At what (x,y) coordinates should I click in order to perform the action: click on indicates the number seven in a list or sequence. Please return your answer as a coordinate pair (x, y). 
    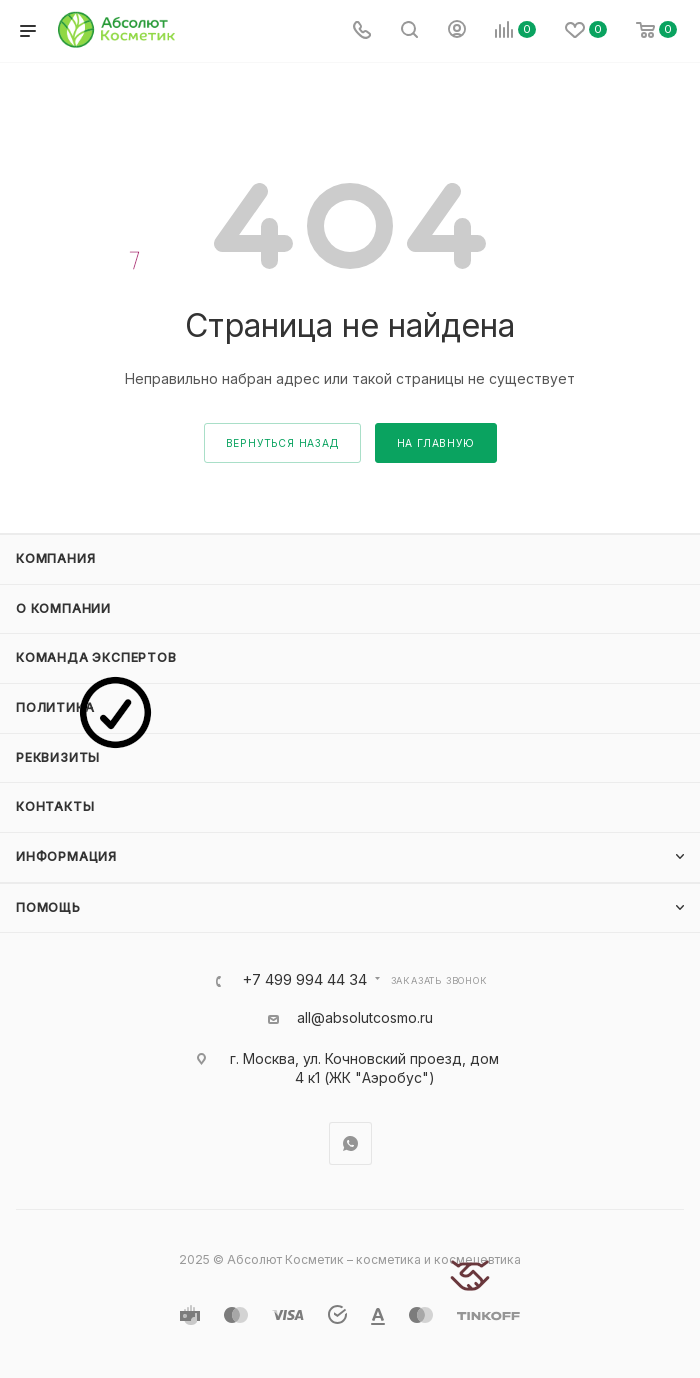
    Looking at the image, I should click on (134, 260).